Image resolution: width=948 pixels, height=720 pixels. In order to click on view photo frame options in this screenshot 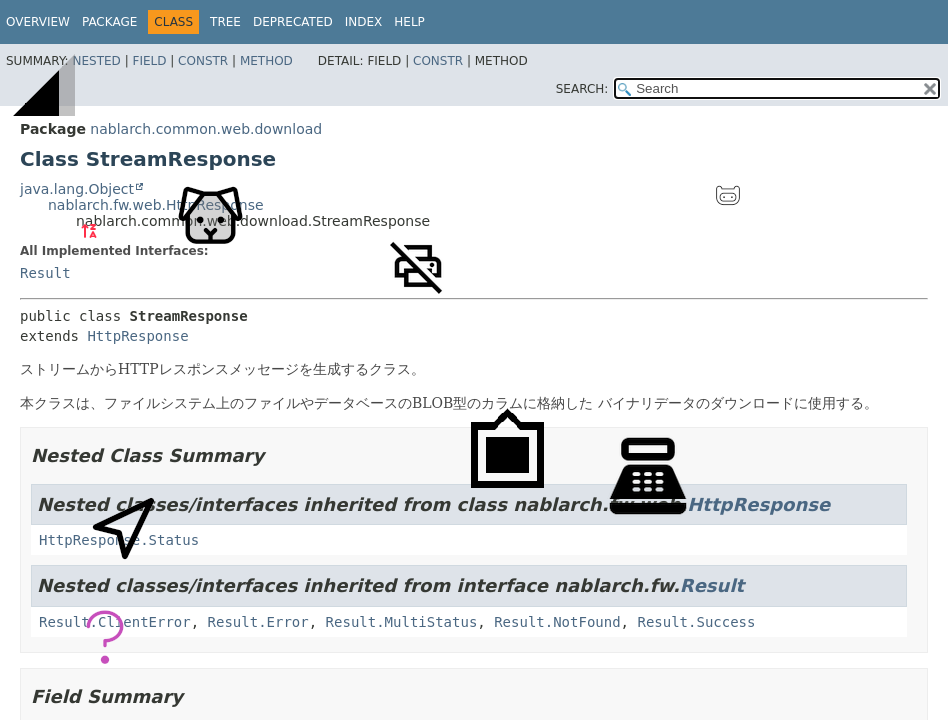, I will do `click(507, 451)`.